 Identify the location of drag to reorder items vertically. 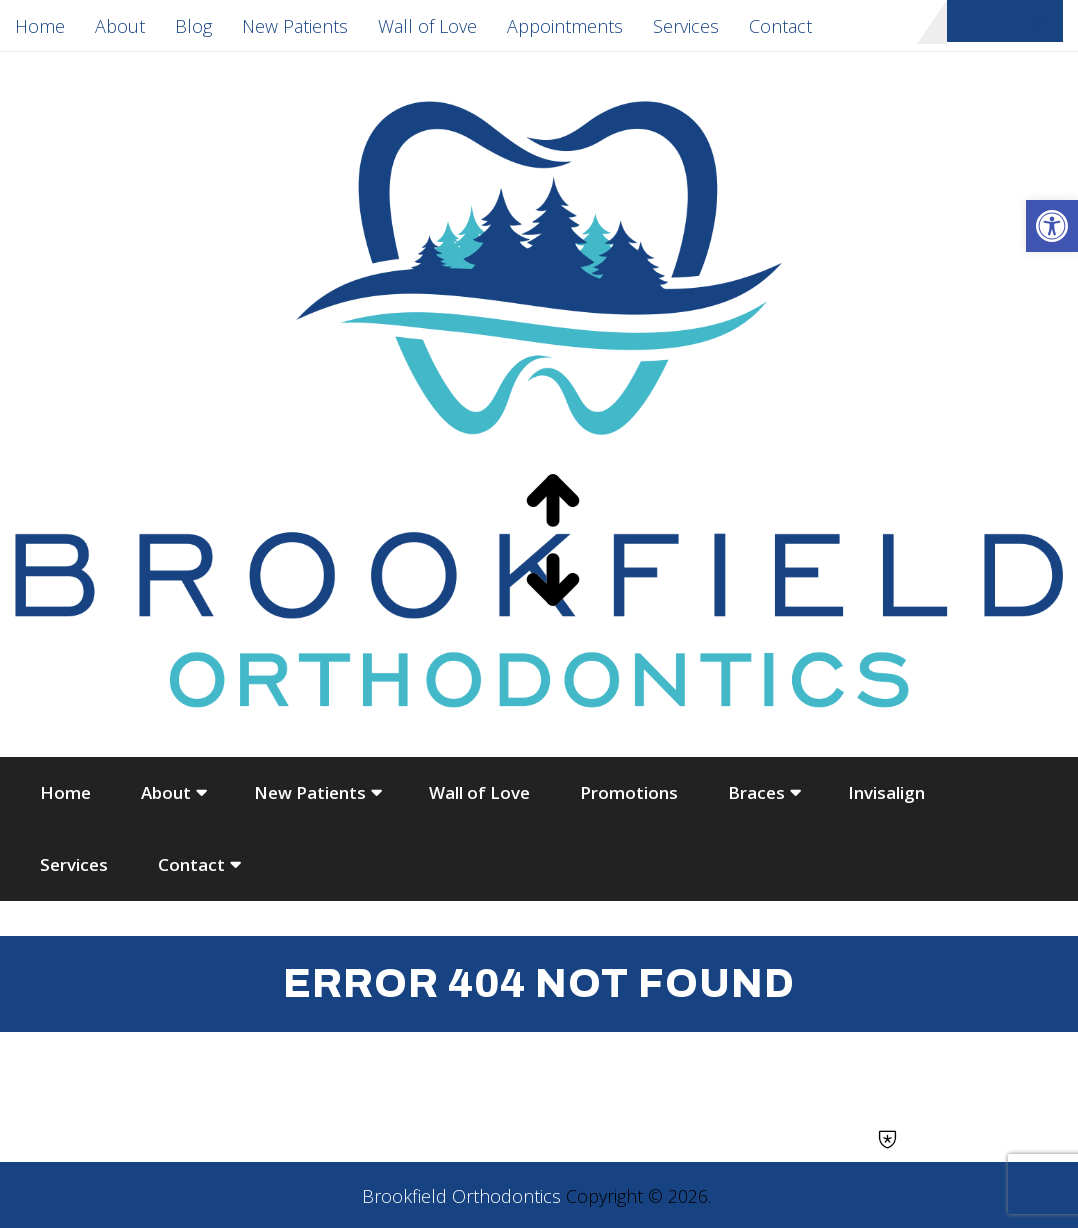
(553, 540).